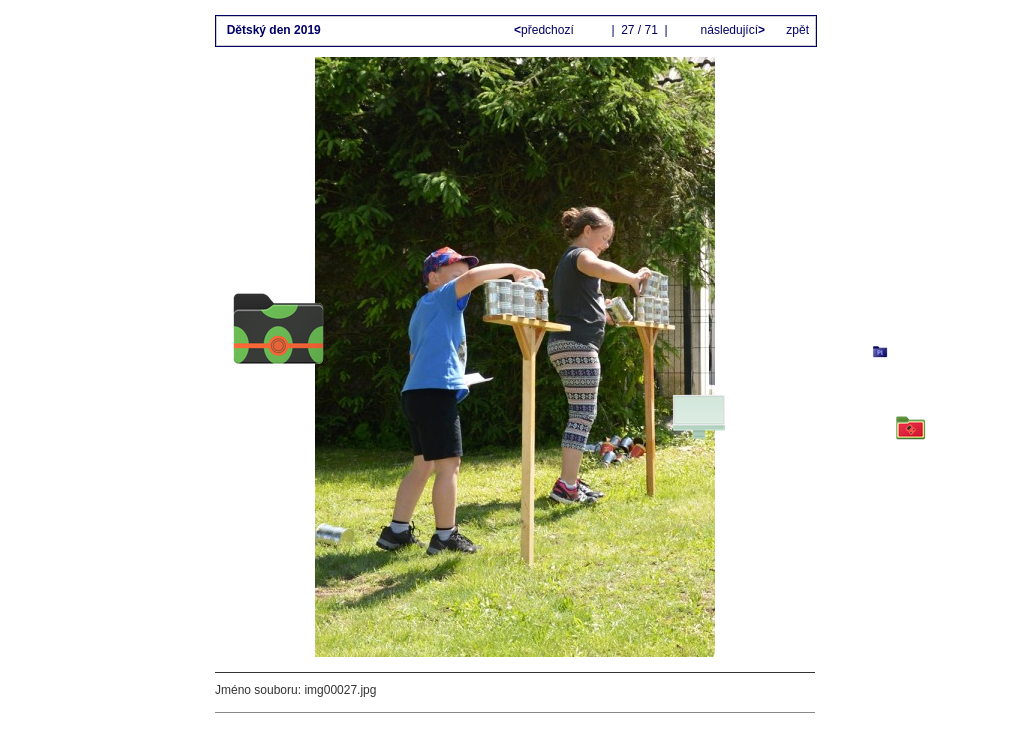 The width and height of the screenshot is (1030, 731). I want to click on select green iMac as your device type, so click(699, 416).